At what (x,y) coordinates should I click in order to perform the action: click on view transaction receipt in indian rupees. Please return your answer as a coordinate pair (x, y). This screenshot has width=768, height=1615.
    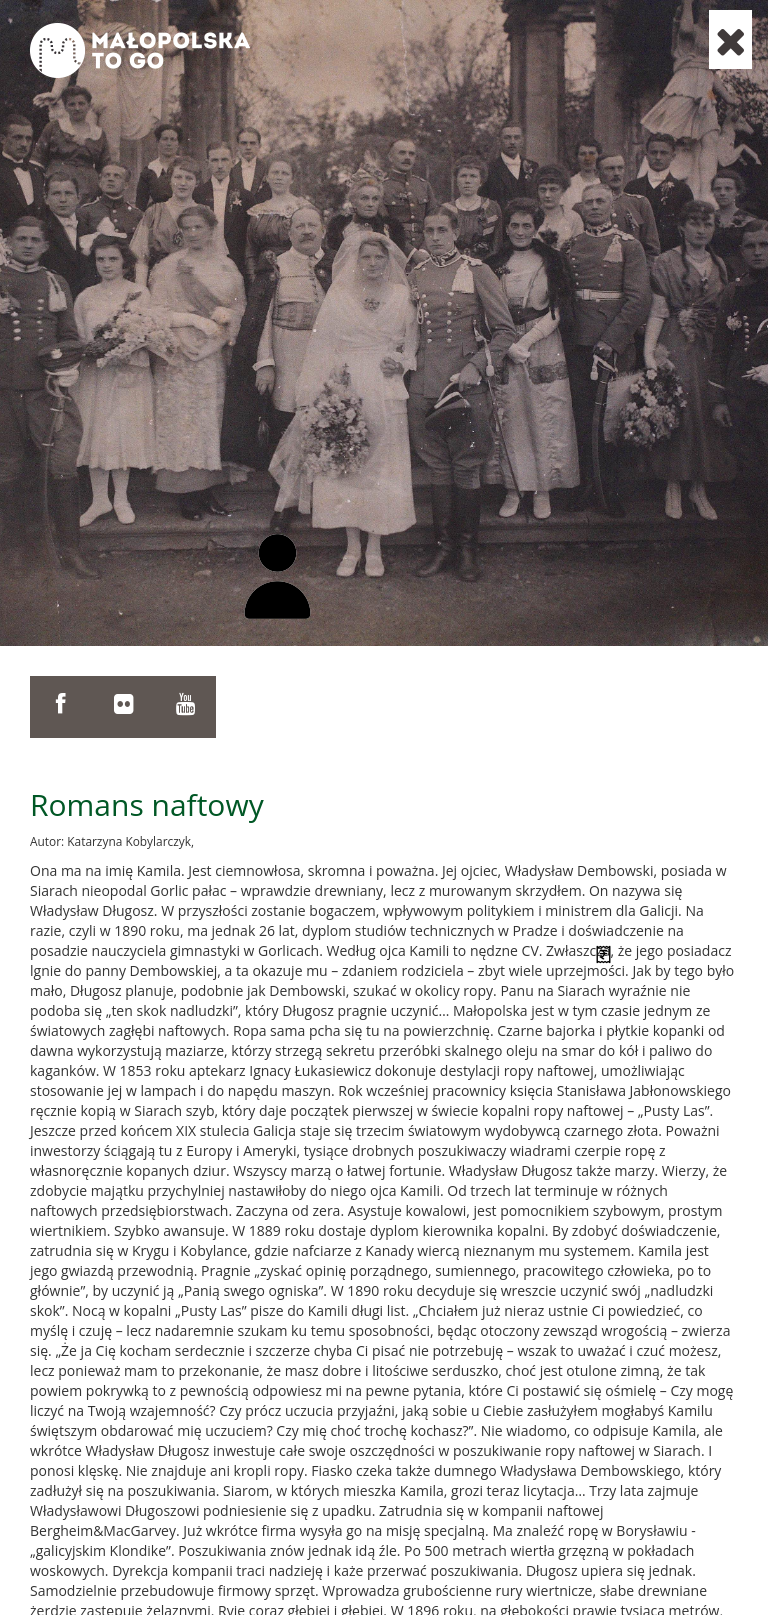
    Looking at the image, I should click on (603, 954).